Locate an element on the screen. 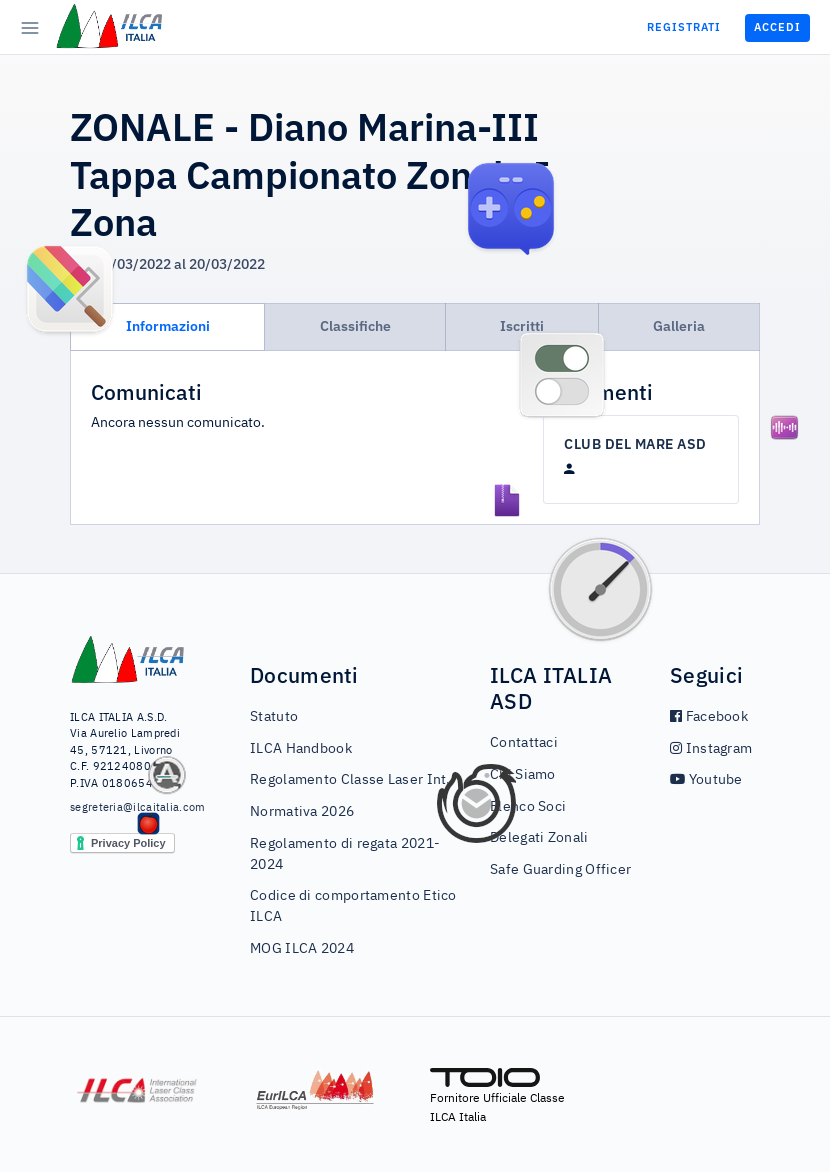  open gnome tweaks to customize desktop settings is located at coordinates (562, 375).